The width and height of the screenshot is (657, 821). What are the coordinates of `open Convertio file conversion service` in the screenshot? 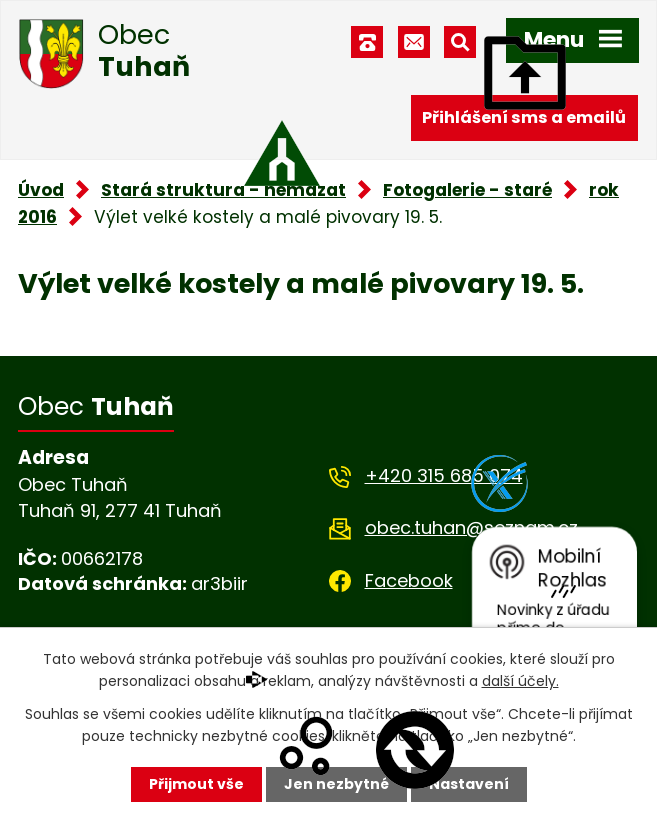 It's located at (415, 750).